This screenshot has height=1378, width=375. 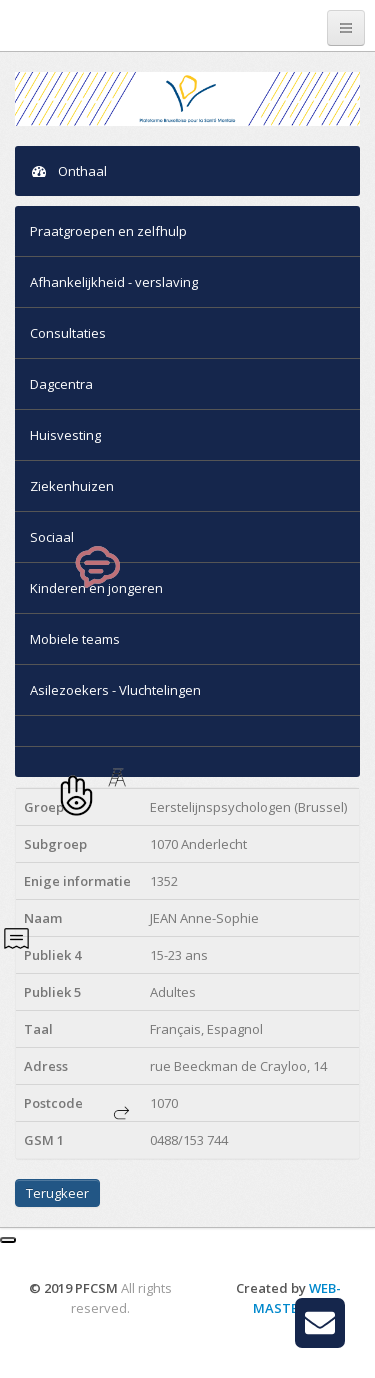 I want to click on access hand tracking or gesture recognition settings, so click(x=76, y=795).